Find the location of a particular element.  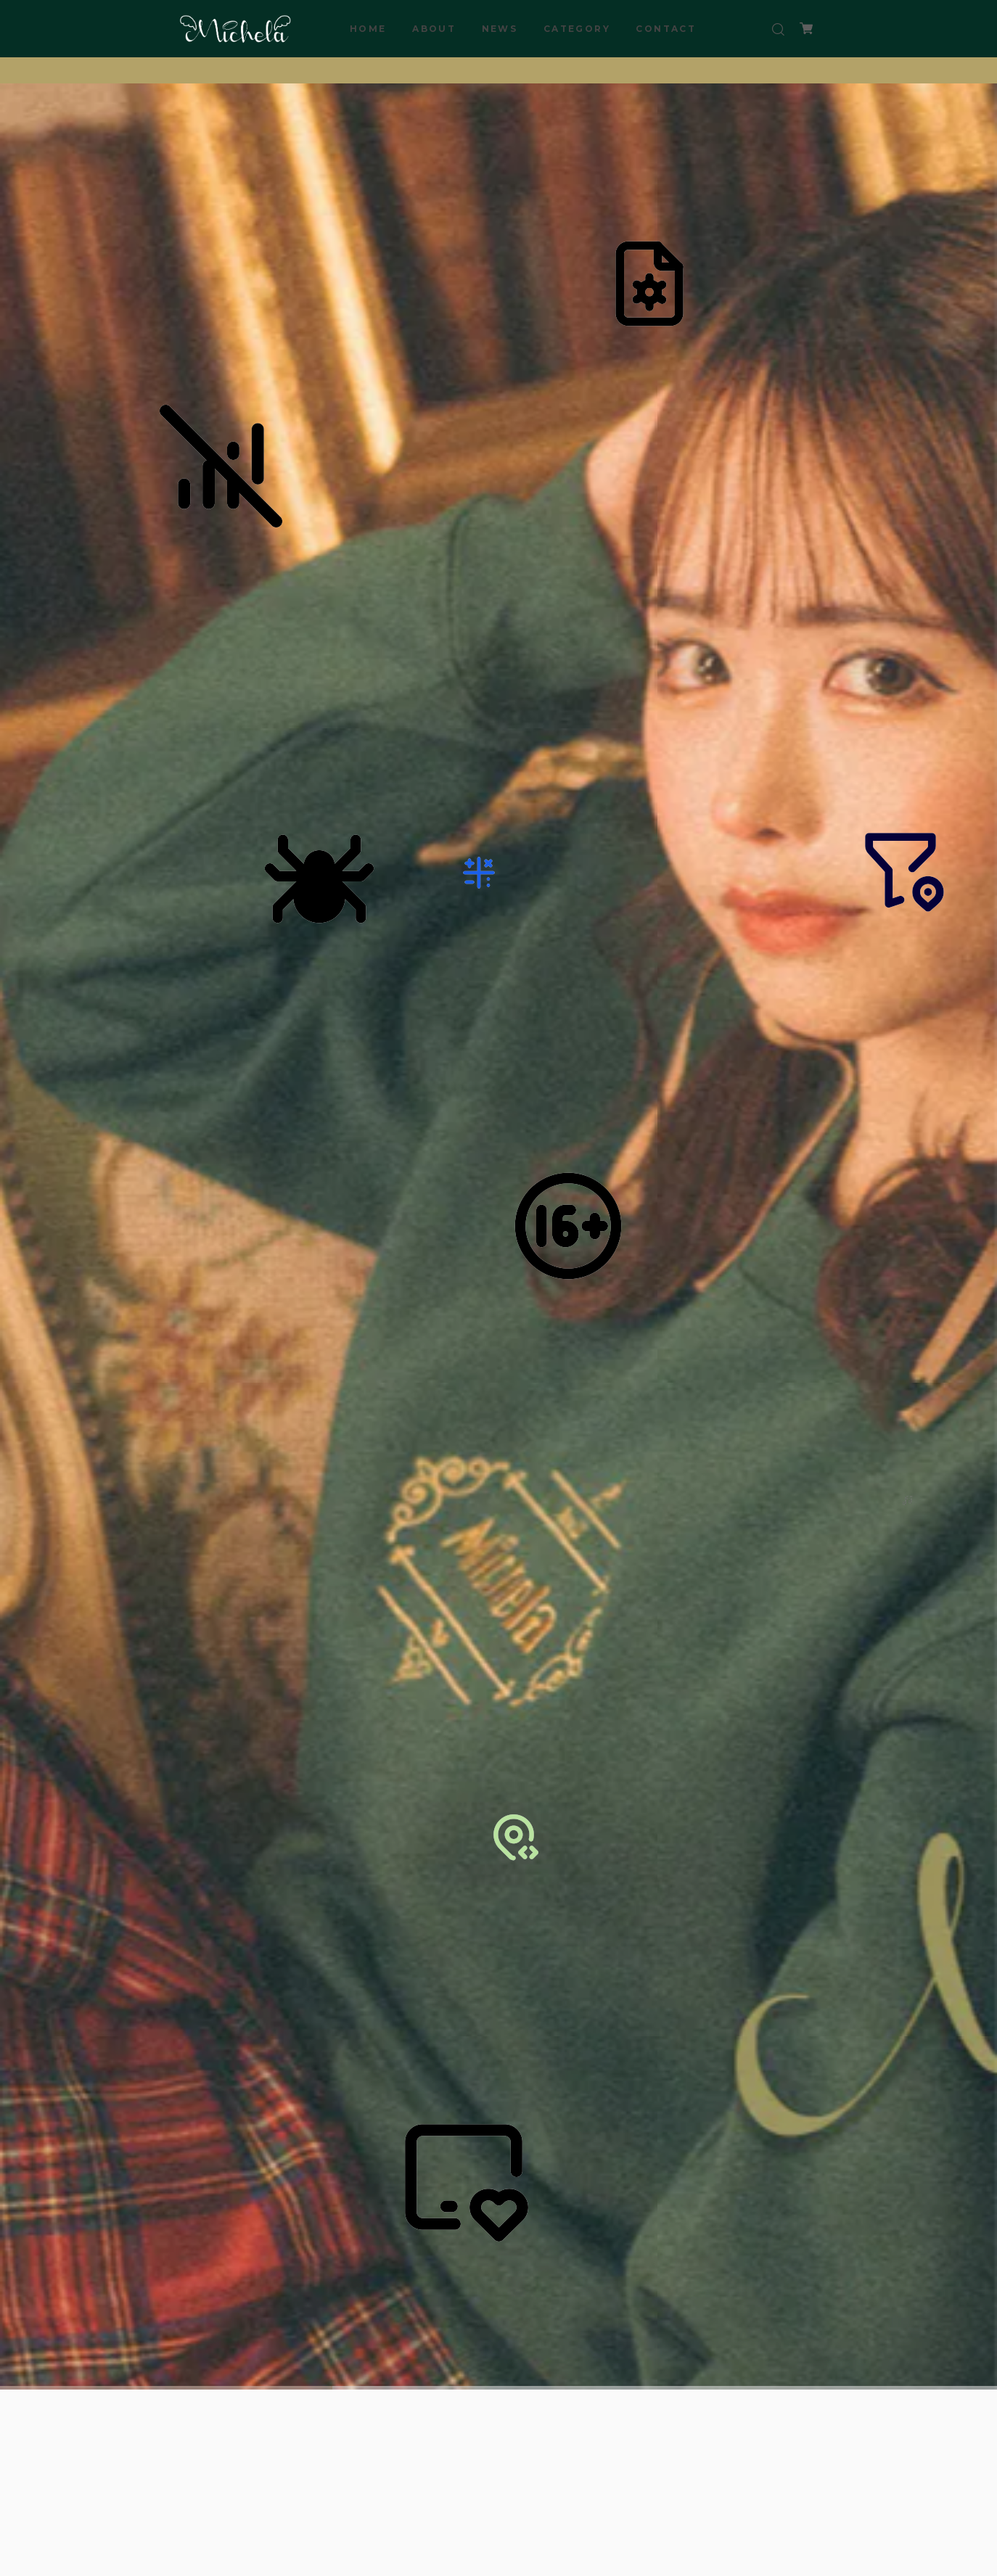

open calculator or math tools is located at coordinates (479, 873).